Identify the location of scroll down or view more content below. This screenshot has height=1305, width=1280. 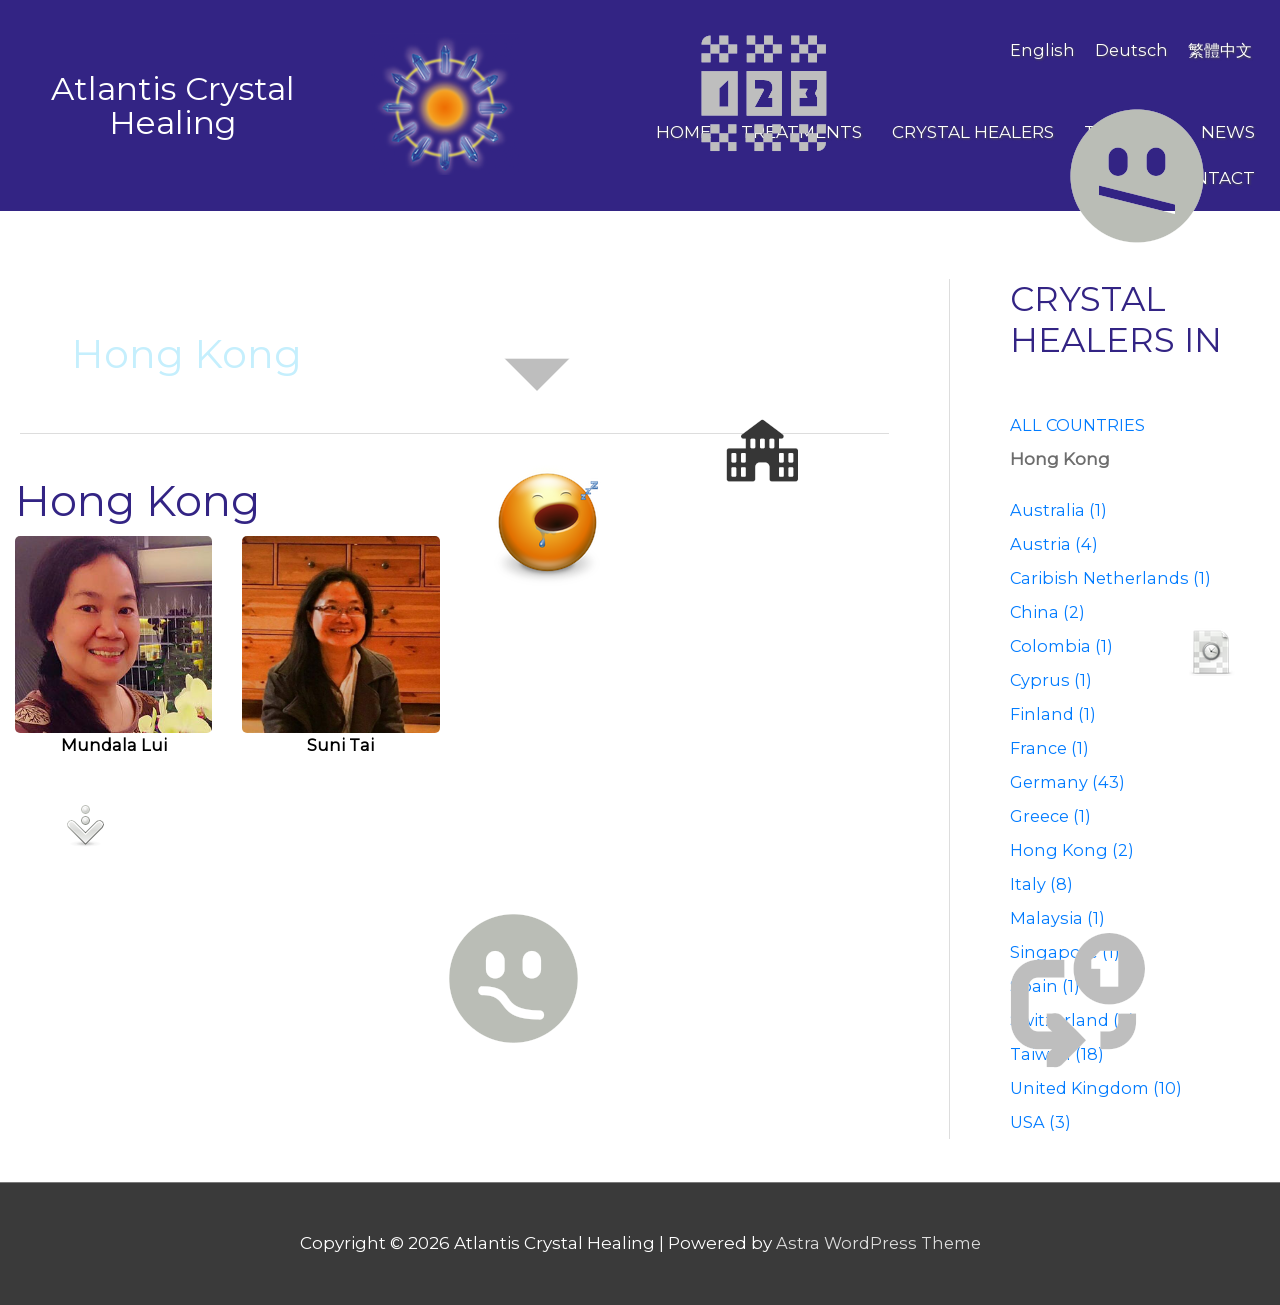
(537, 372).